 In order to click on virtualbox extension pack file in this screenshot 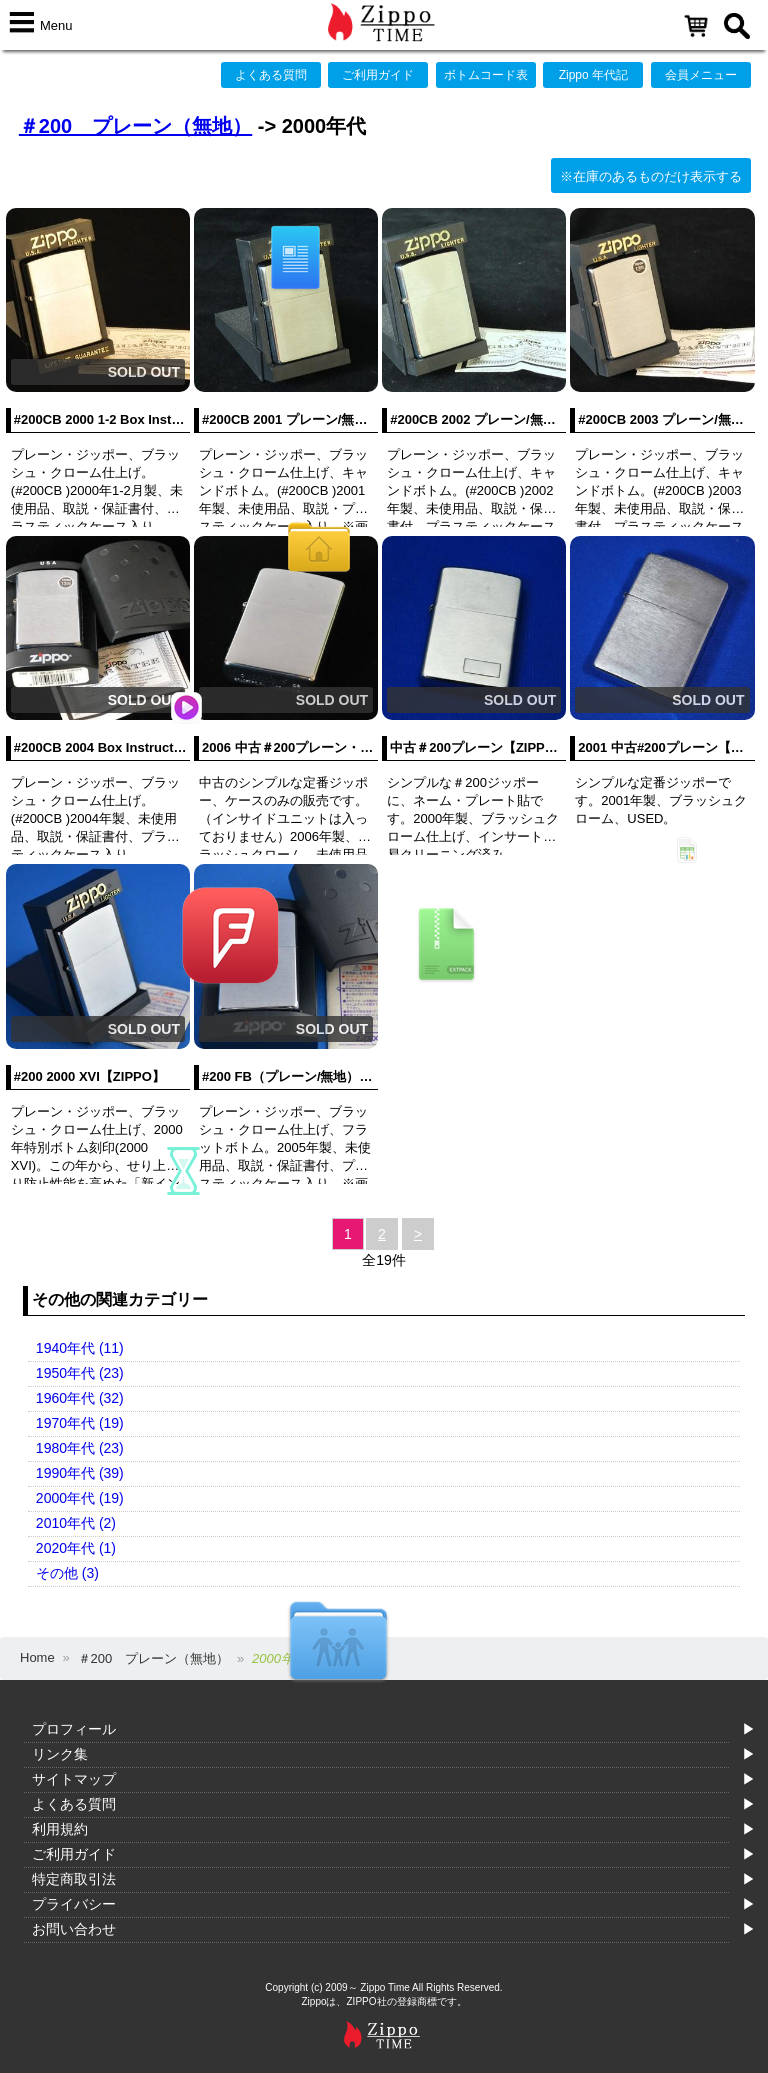, I will do `click(446, 945)`.